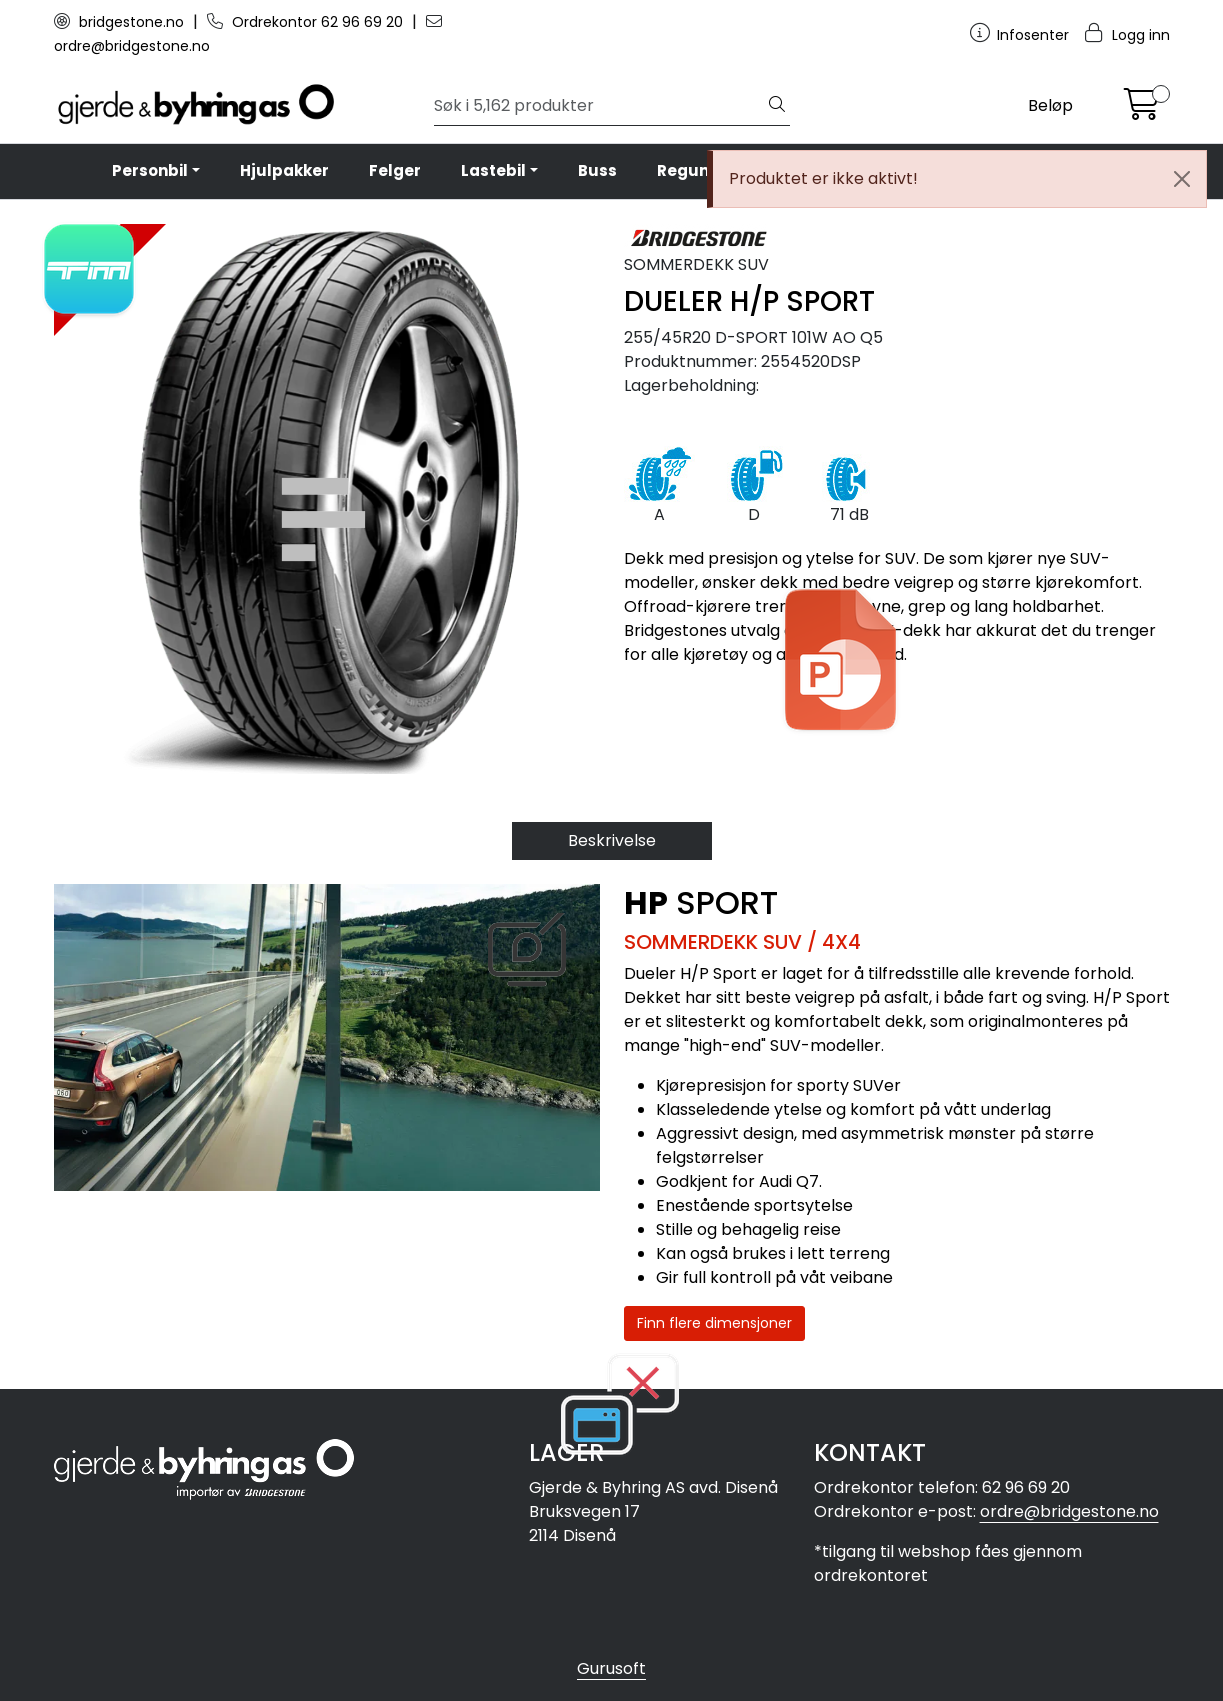 The height and width of the screenshot is (1701, 1223). Describe the element at coordinates (620, 1404) in the screenshot. I see `close or shut down display` at that location.